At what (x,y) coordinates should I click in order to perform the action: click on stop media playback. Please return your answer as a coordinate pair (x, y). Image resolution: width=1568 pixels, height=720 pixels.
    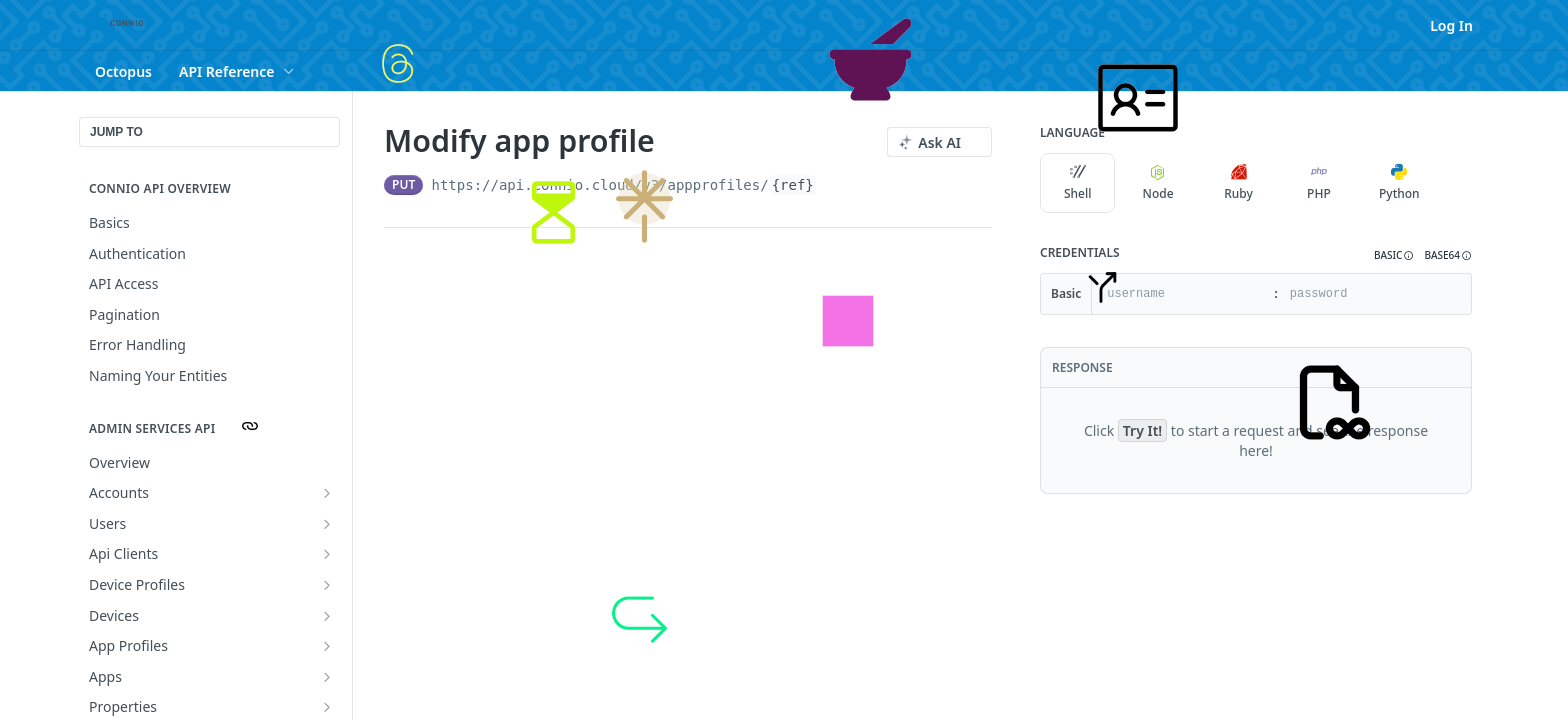
    Looking at the image, I should click on (848, 321).